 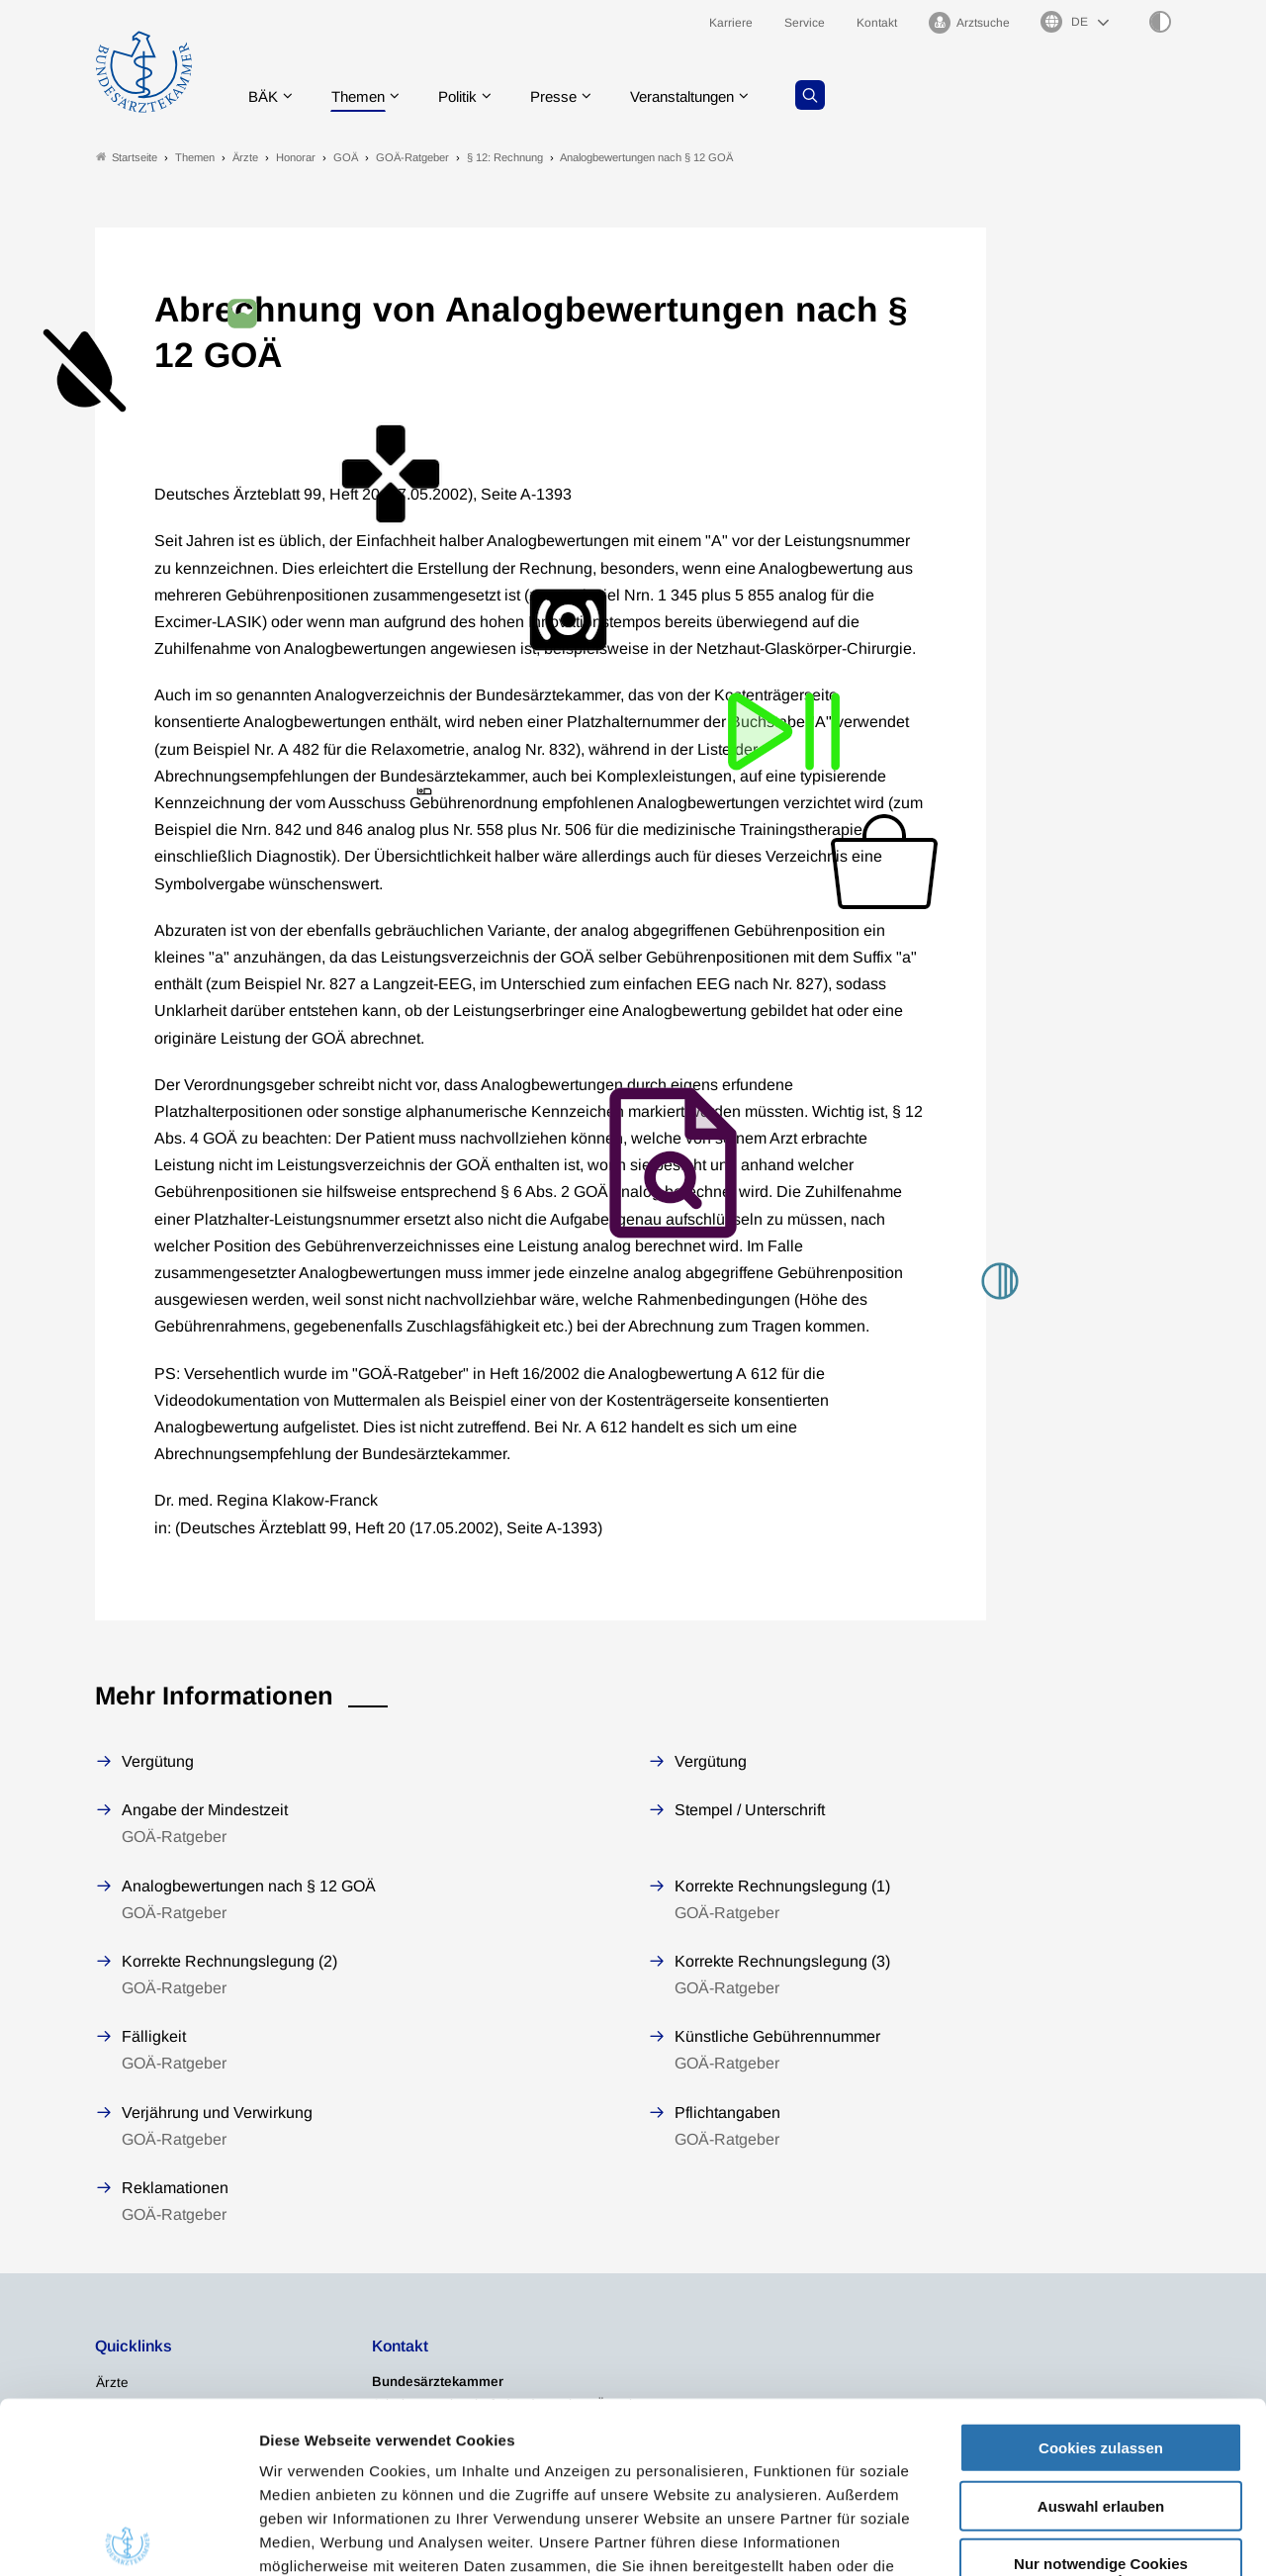 What do you see at coordinates (783, 731) in the screenshot?
I see `toggle between play and pause for media playback` at bounding box center [783, 731].